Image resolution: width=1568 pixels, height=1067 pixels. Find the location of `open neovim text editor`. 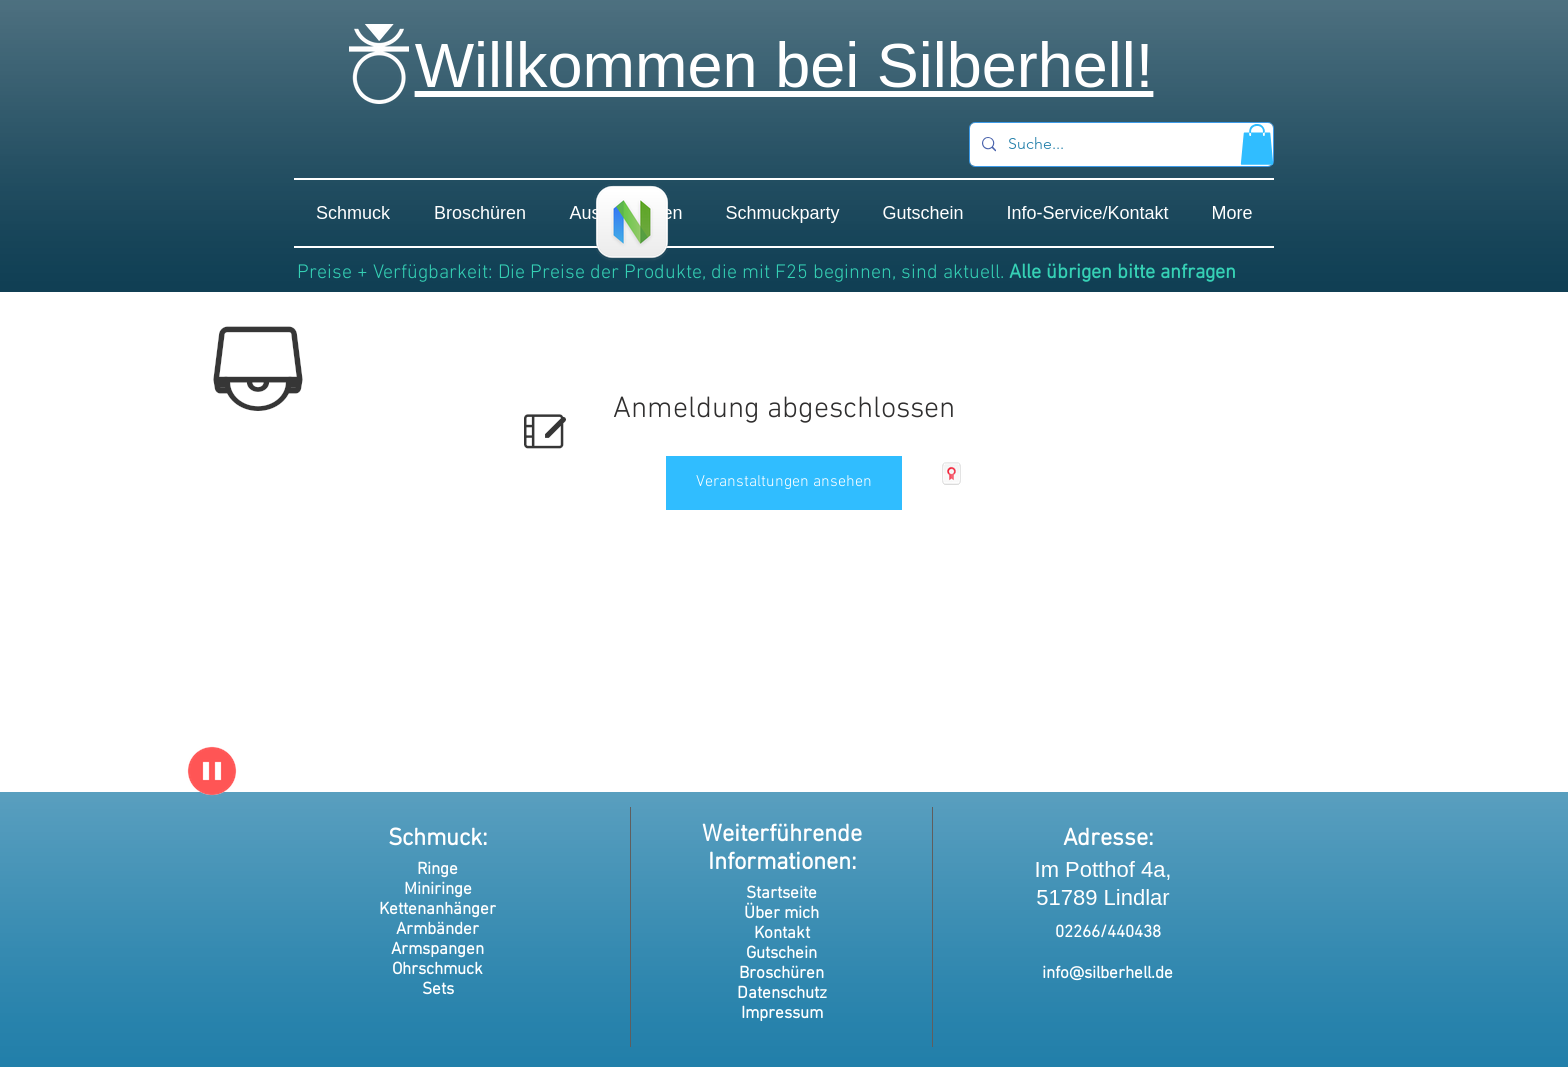

open neovim text editor is located at coordinates (632, 222).